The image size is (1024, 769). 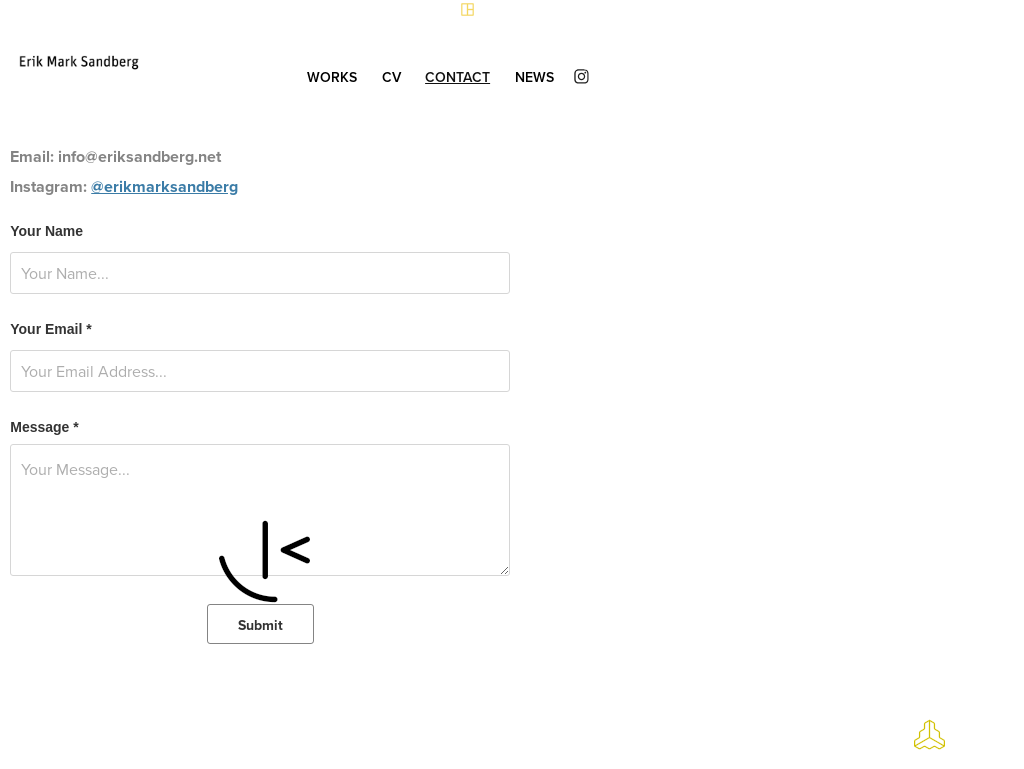 I want to click on switch to grid layout view, so click(x=467, y=9).